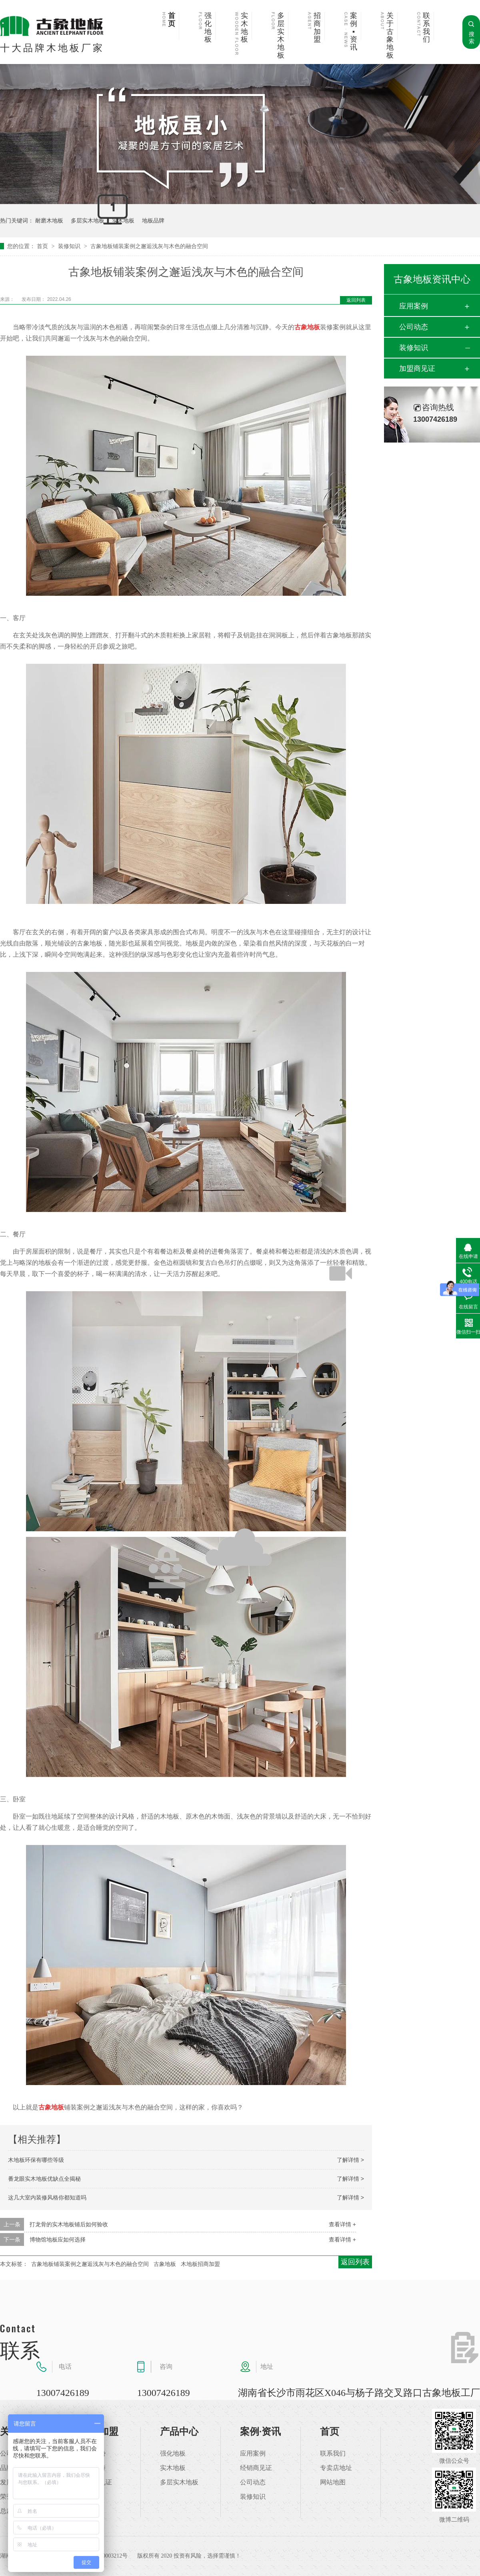  What do you see at coordinates (112, 209) in the screenshot?
I see `display 1 in a multi-monitor setup` at bounding box center [112, 209].